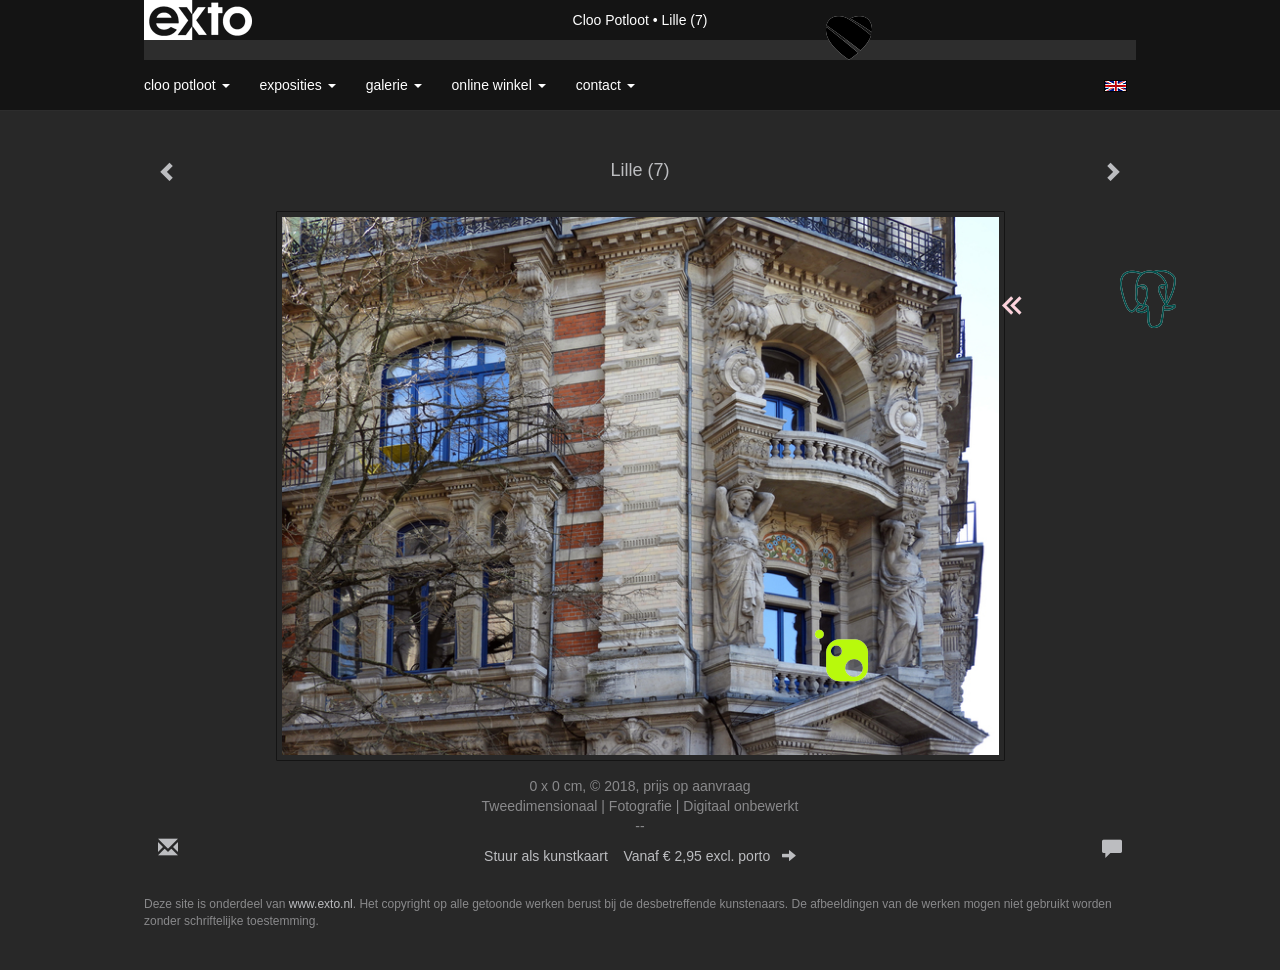 The image size is (1280, 970). I want to click on PostgreSQL database logo, so click(1148, 299).